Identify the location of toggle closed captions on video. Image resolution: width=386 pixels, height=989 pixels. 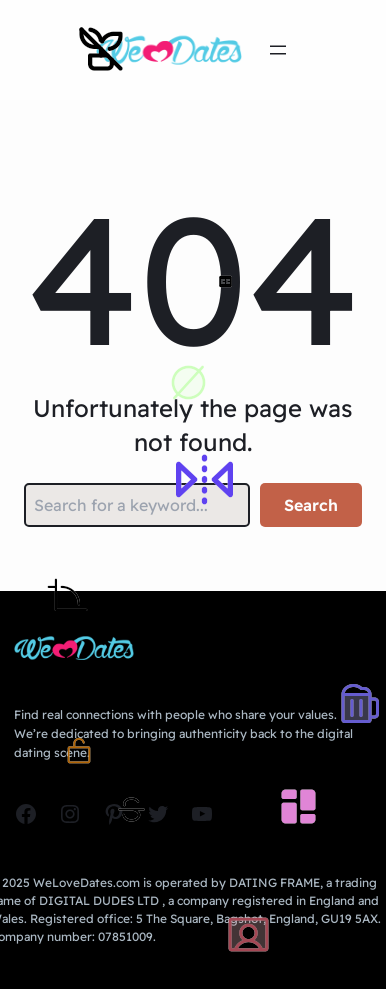
(225, 281).